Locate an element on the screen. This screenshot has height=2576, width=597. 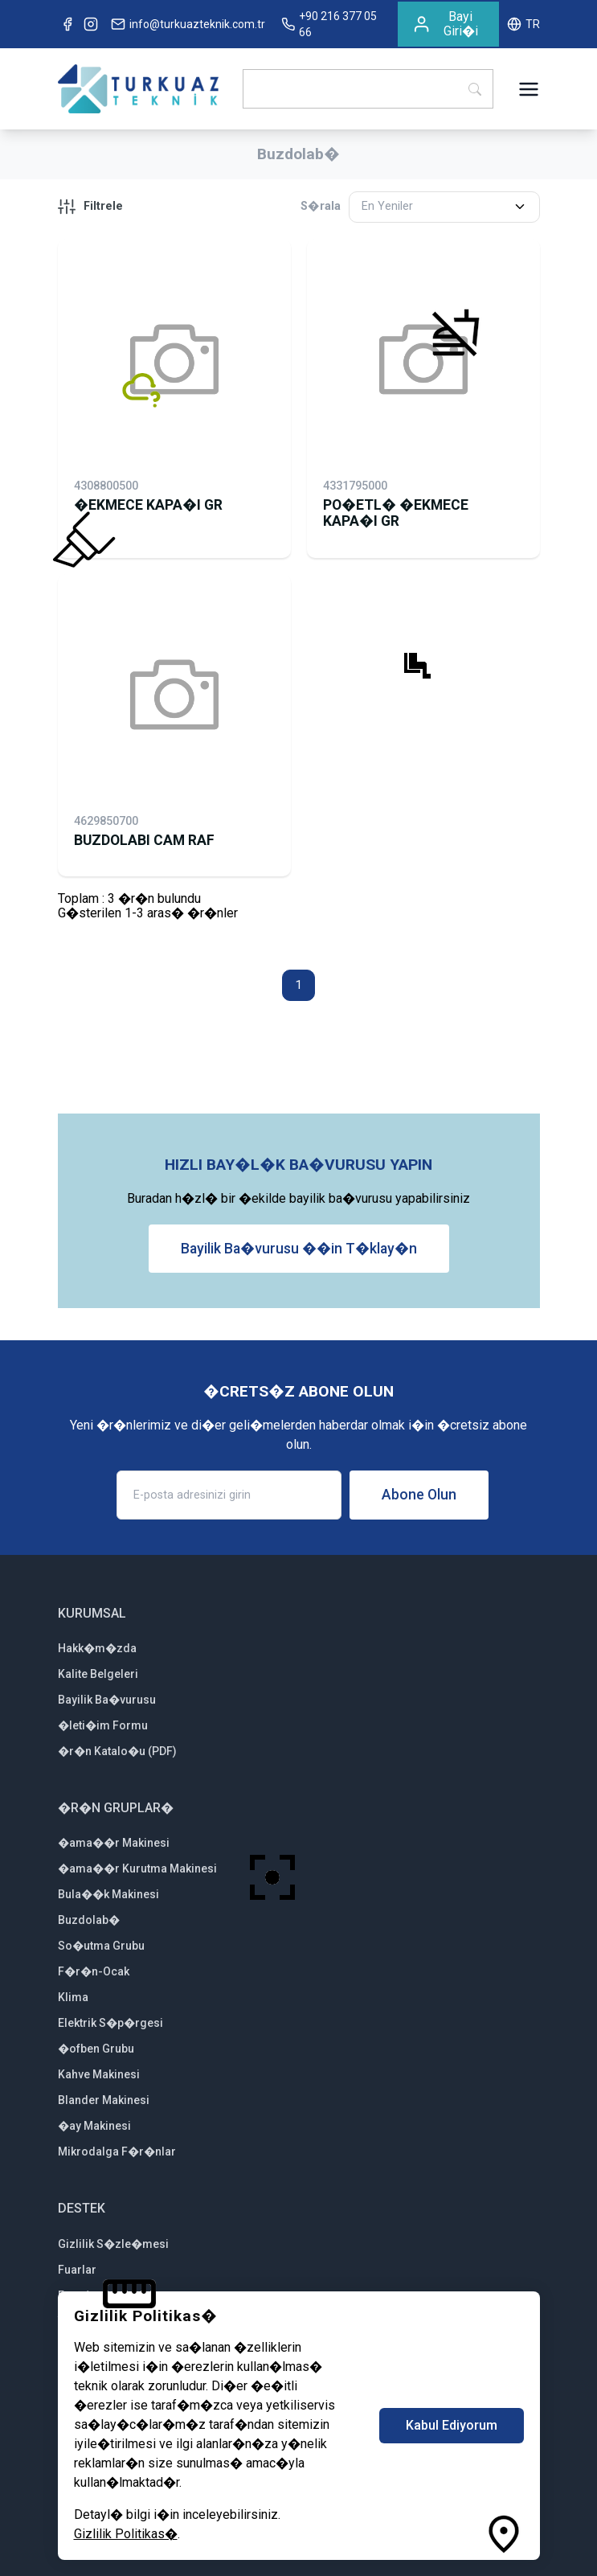
indicates food is not allowed in this area is located at coordinates (456, 332).